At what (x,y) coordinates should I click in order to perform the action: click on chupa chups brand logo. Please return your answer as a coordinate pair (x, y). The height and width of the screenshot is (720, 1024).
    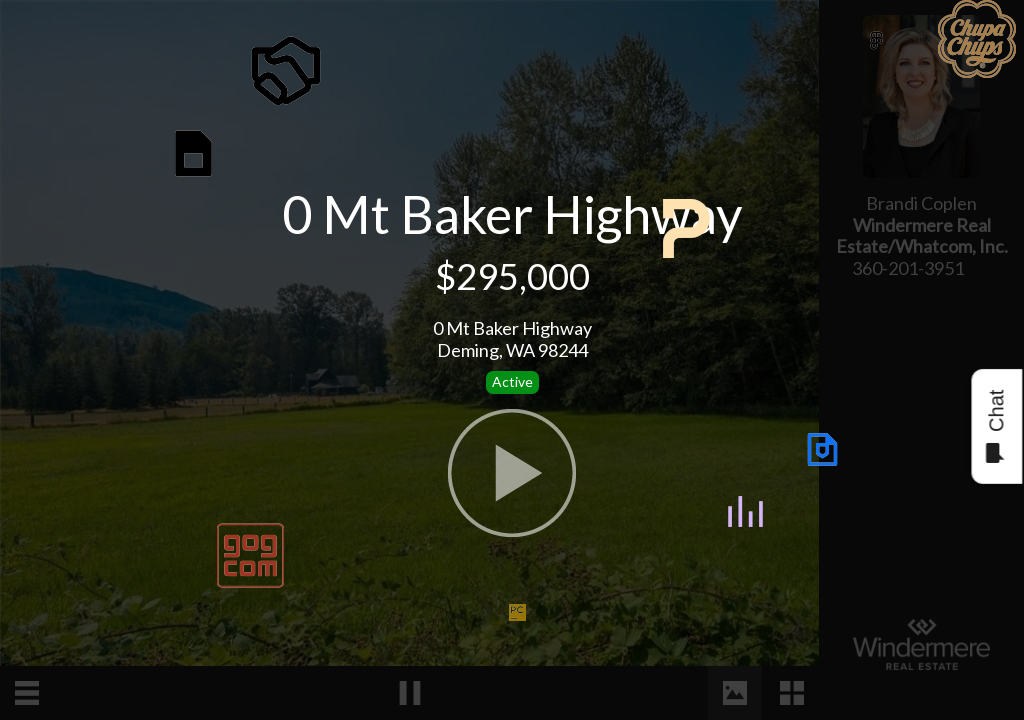
    Looking at the image, I should click on (977, 39).